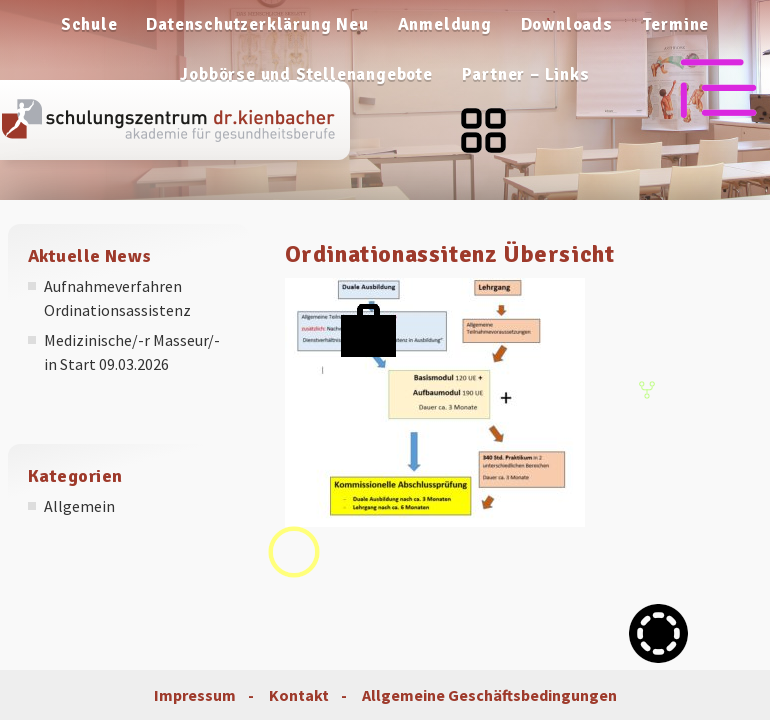 This screenshot has height=720, width=770. Describe the element at coordinates (368, 331) in the screenshot. I see `access work-related files or documents` at that location.